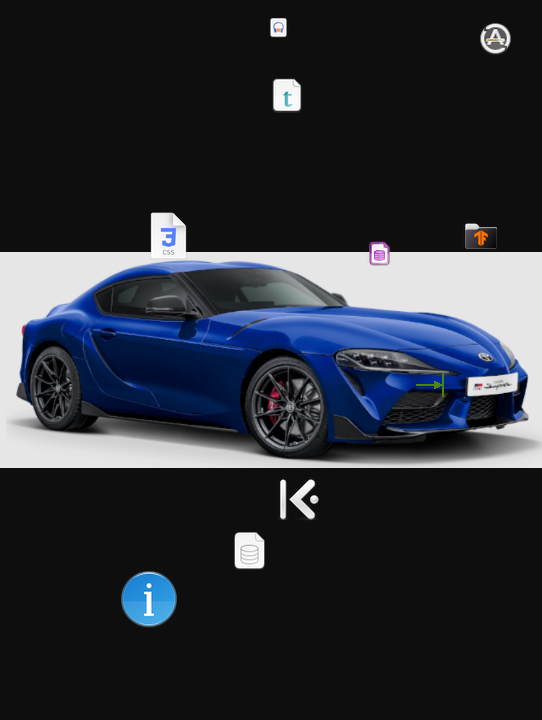 Image resolution: width=542 pixels, height=720 pixels. What do you see at coordinates (149, 599) in the screenshot?
I see `view information or details about an application` at bounding box center [149, 599].